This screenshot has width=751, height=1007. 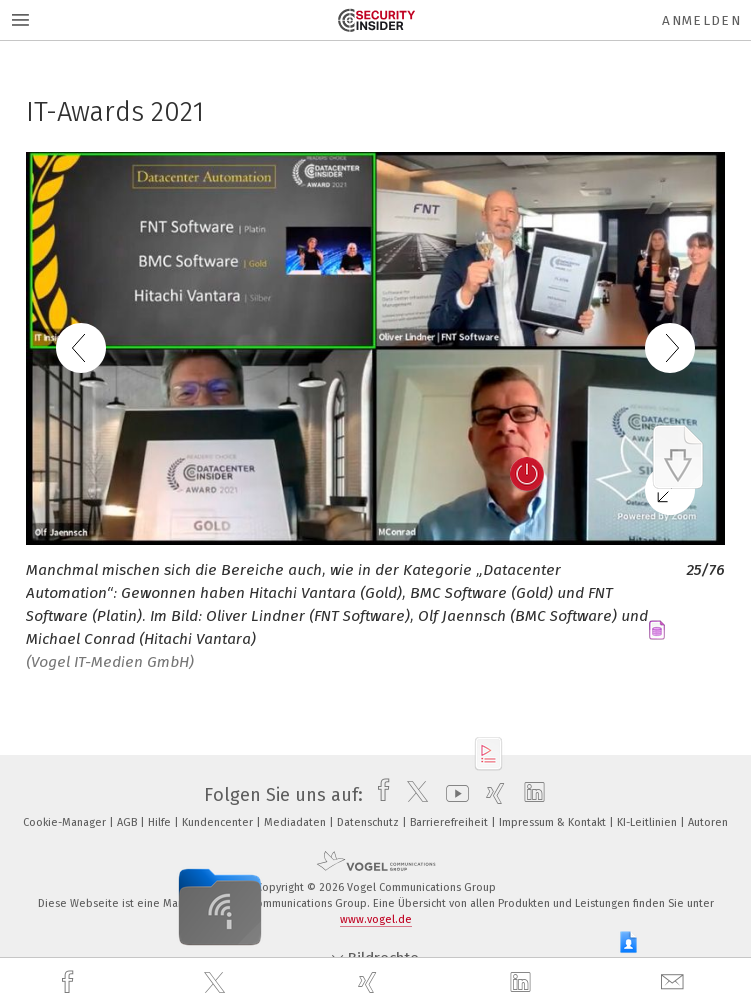 I want to click on shut down the system, so click(x=527, y=474).